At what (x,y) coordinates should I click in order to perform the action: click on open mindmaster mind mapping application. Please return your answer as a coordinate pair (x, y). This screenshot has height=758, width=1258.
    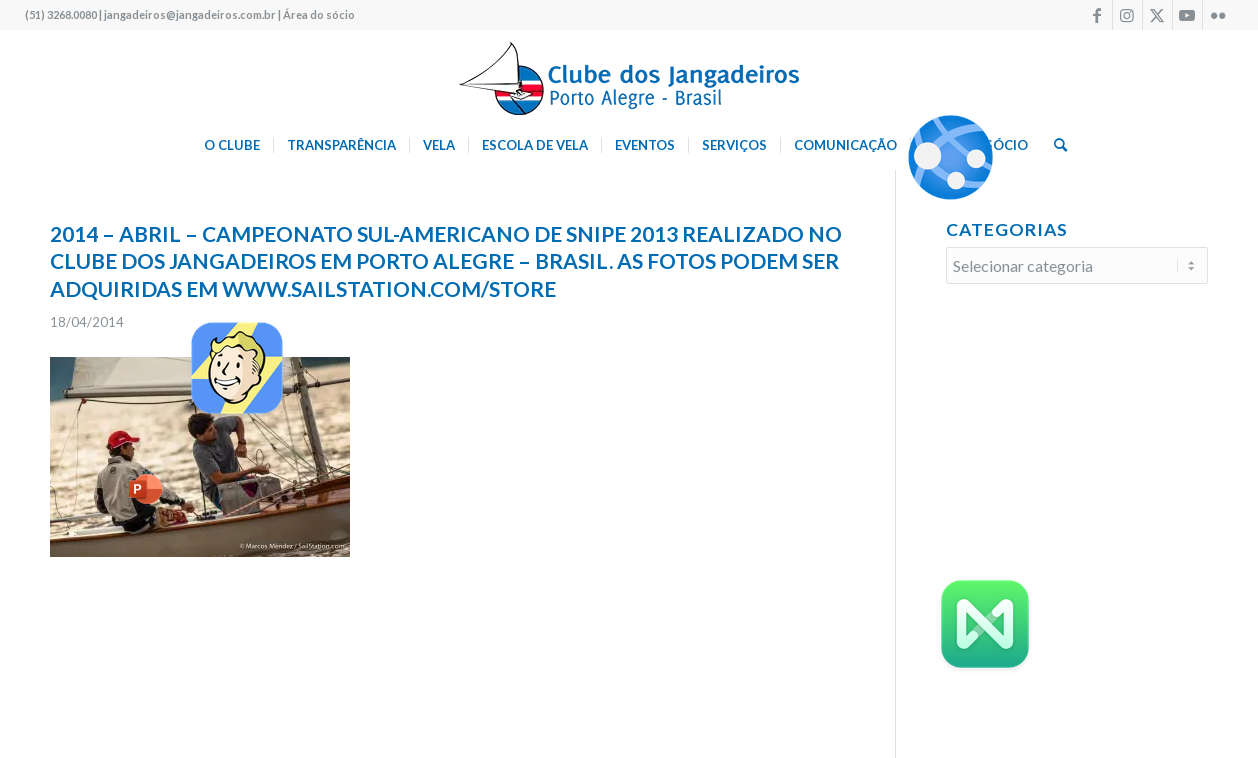
    Looking at the image, I should click on (985, 624).